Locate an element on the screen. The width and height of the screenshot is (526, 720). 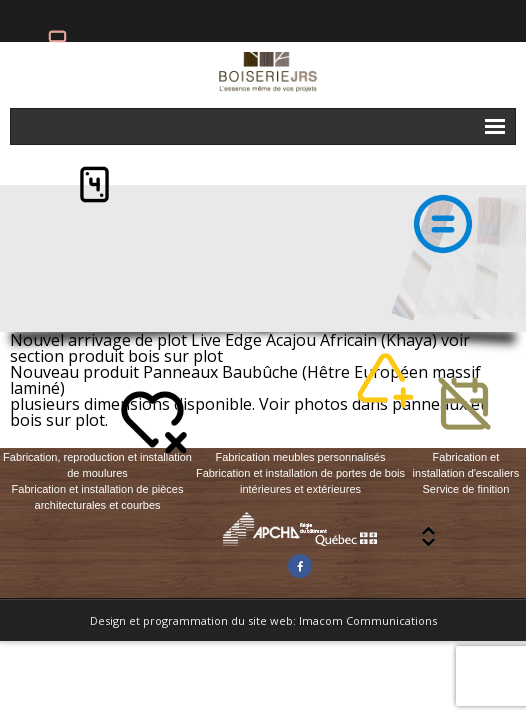
expand or collapse a section is located at coordinates (428, 536).